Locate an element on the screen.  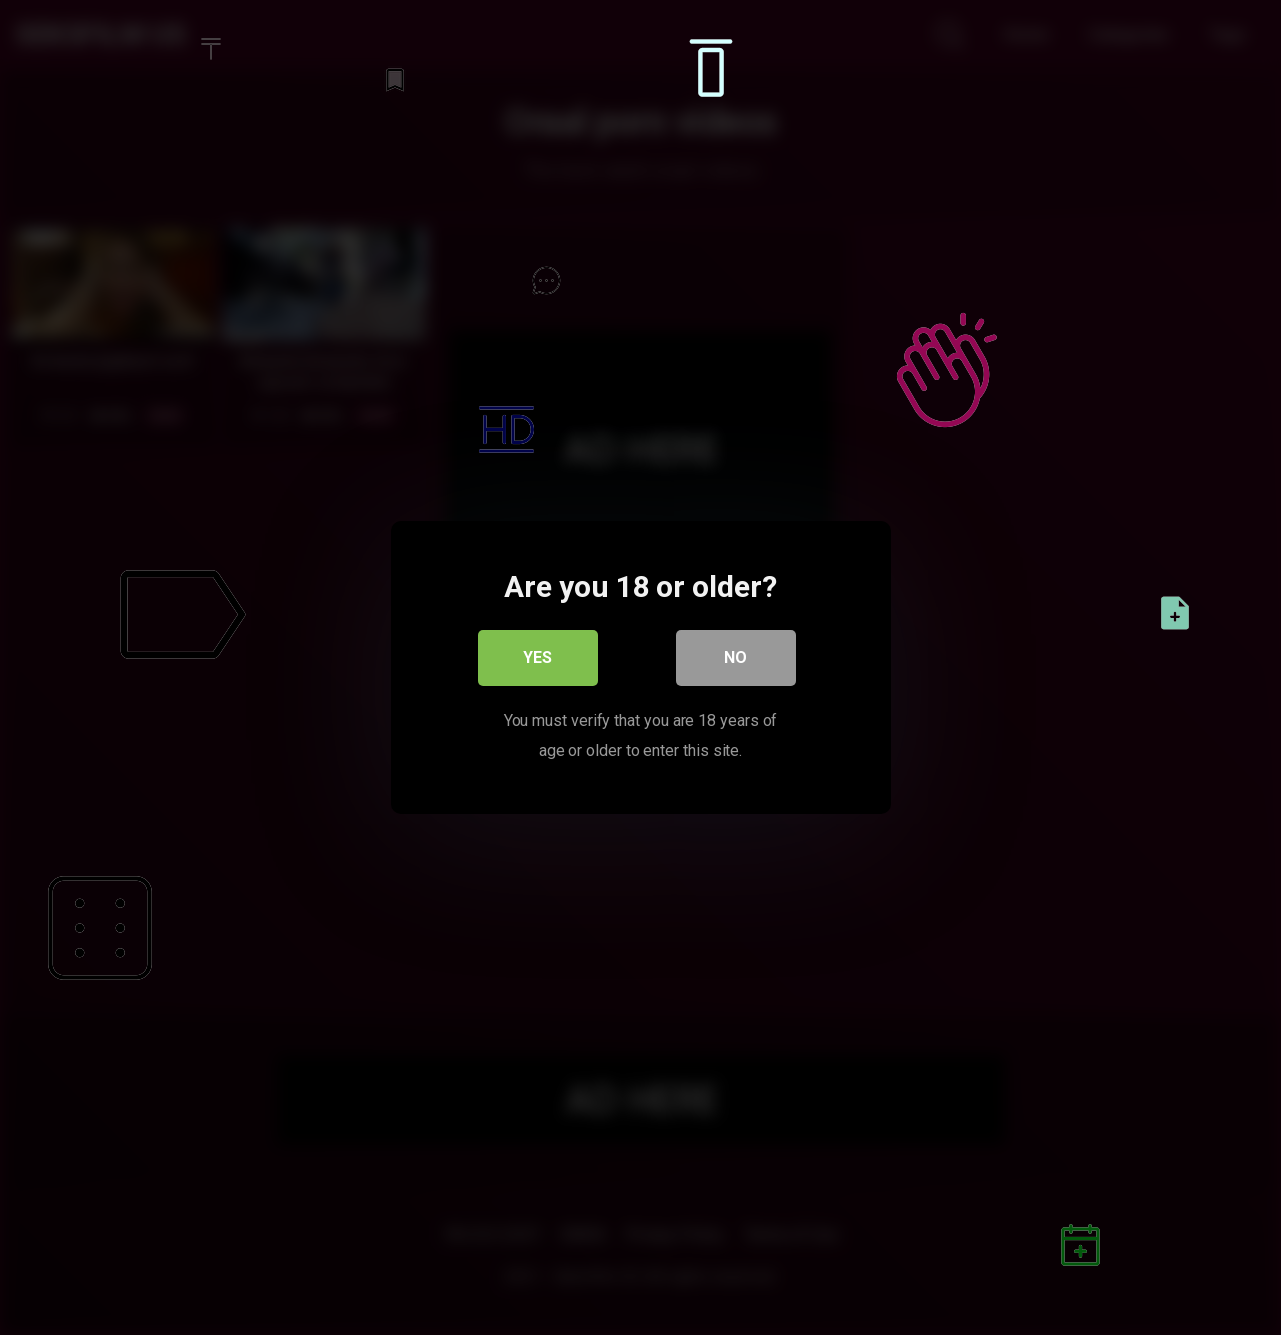
indicates high-definition video quality is located at coordinates (506, 429).